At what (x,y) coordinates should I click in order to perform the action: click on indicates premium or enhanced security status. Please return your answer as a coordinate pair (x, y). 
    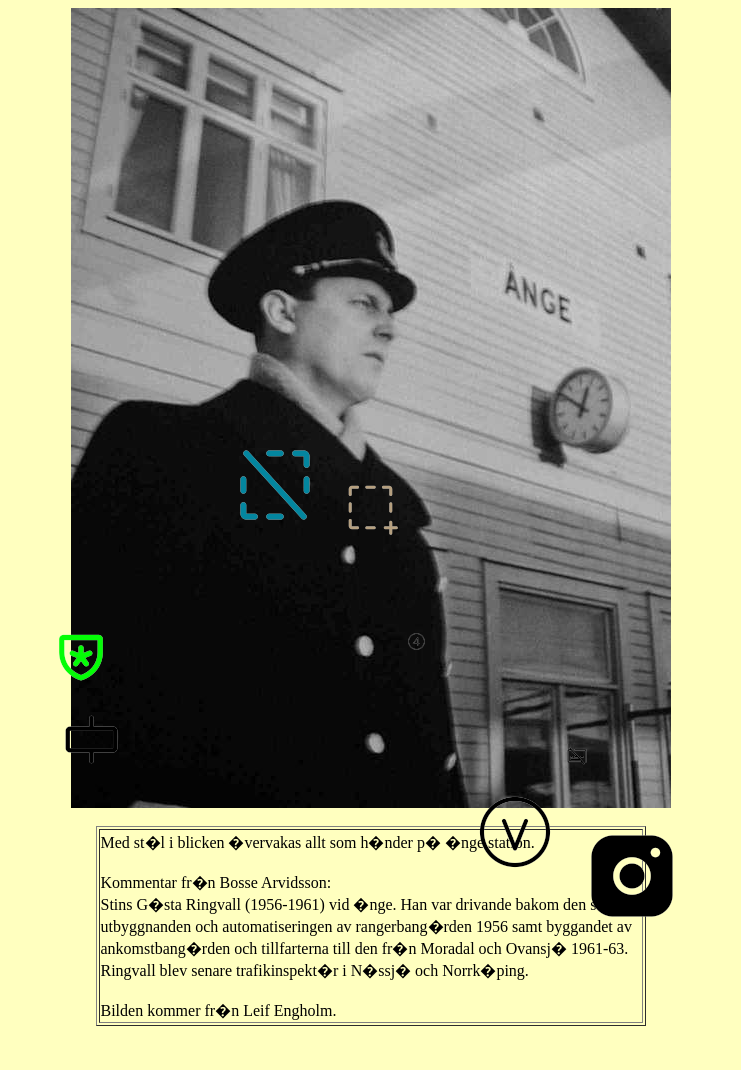
    Looking at the image, I should click on (81, 655).